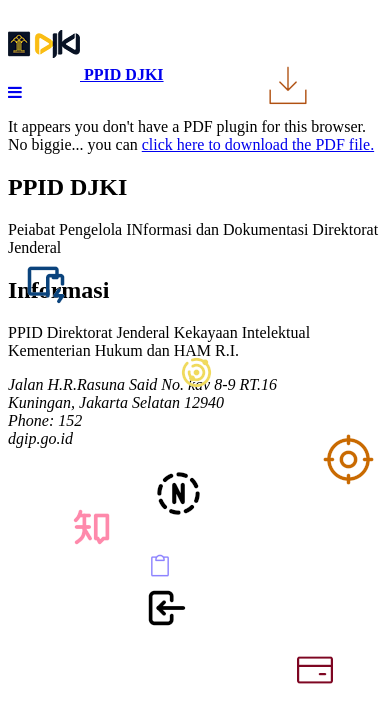 Image resolution: width=389 pixels, height=720 pixels. I want to click on log in to your account, so click(166, 608).